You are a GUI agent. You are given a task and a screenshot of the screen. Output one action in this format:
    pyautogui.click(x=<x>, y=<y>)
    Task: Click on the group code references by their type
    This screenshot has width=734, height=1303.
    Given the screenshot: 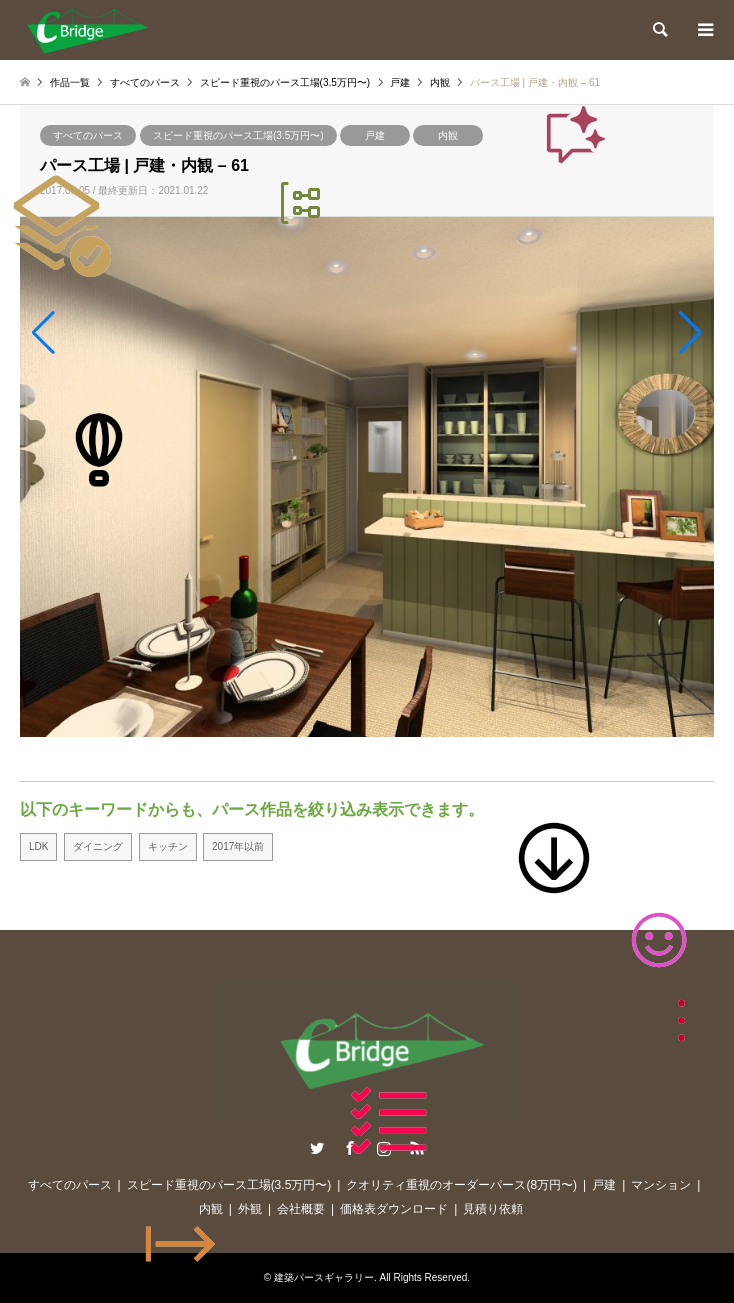 What is the action you would take?
    pyautogui.click(x=302, y=203)
    